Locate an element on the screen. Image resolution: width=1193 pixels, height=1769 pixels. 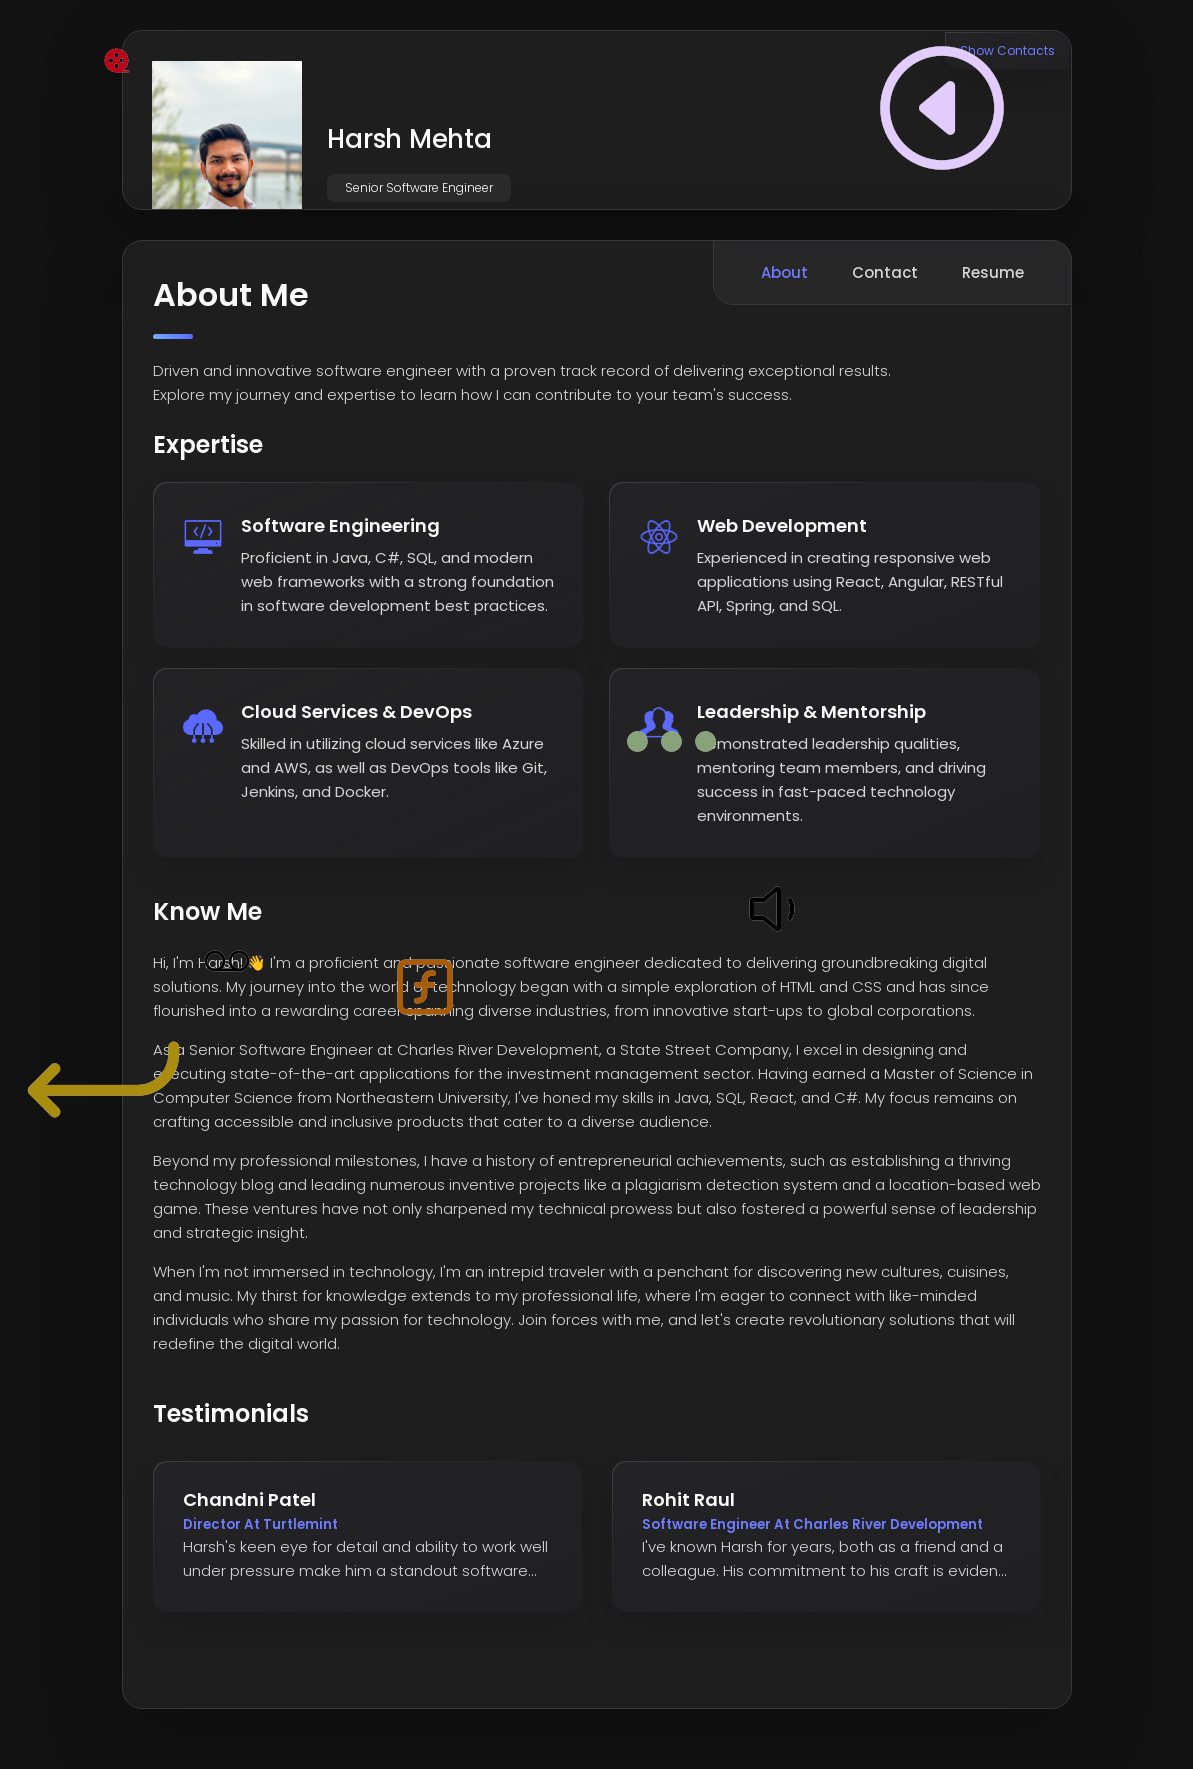
go back to the previous screen is located at coordinates (942, 108).